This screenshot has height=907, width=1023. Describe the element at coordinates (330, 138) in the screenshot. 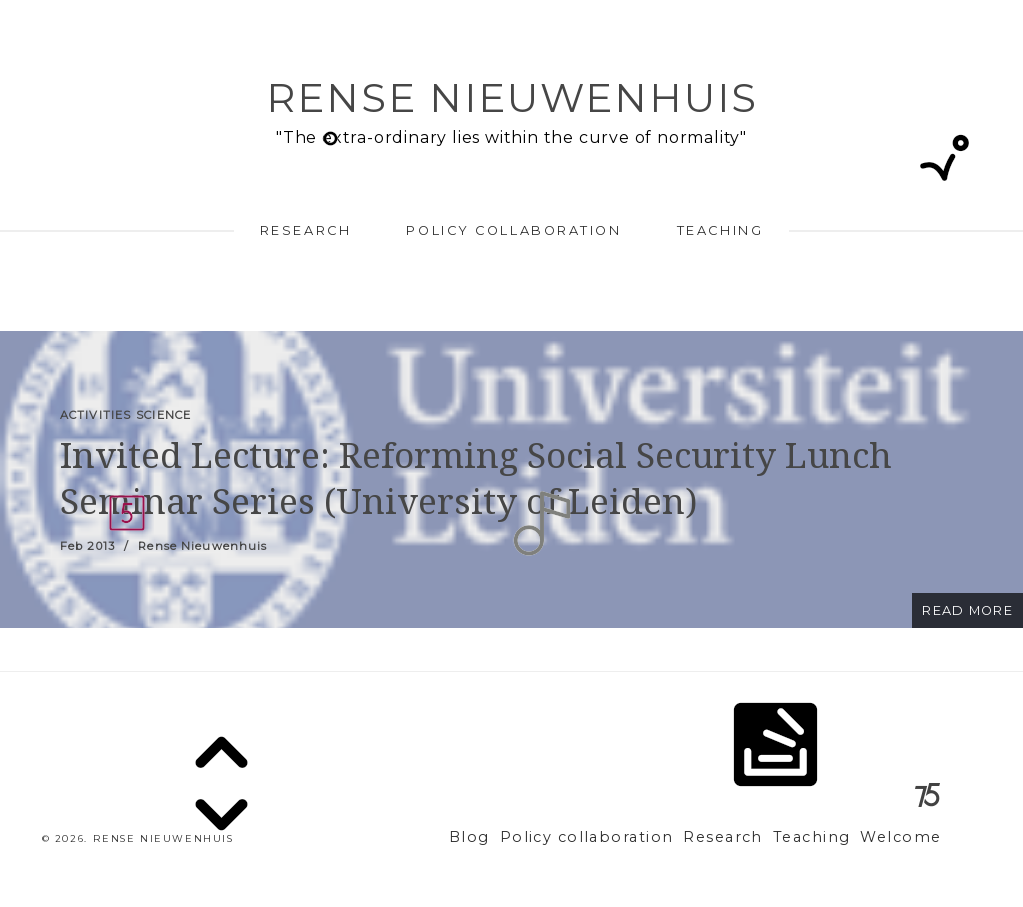

I see `indicates an unselected or inactive radio button option` at that location.